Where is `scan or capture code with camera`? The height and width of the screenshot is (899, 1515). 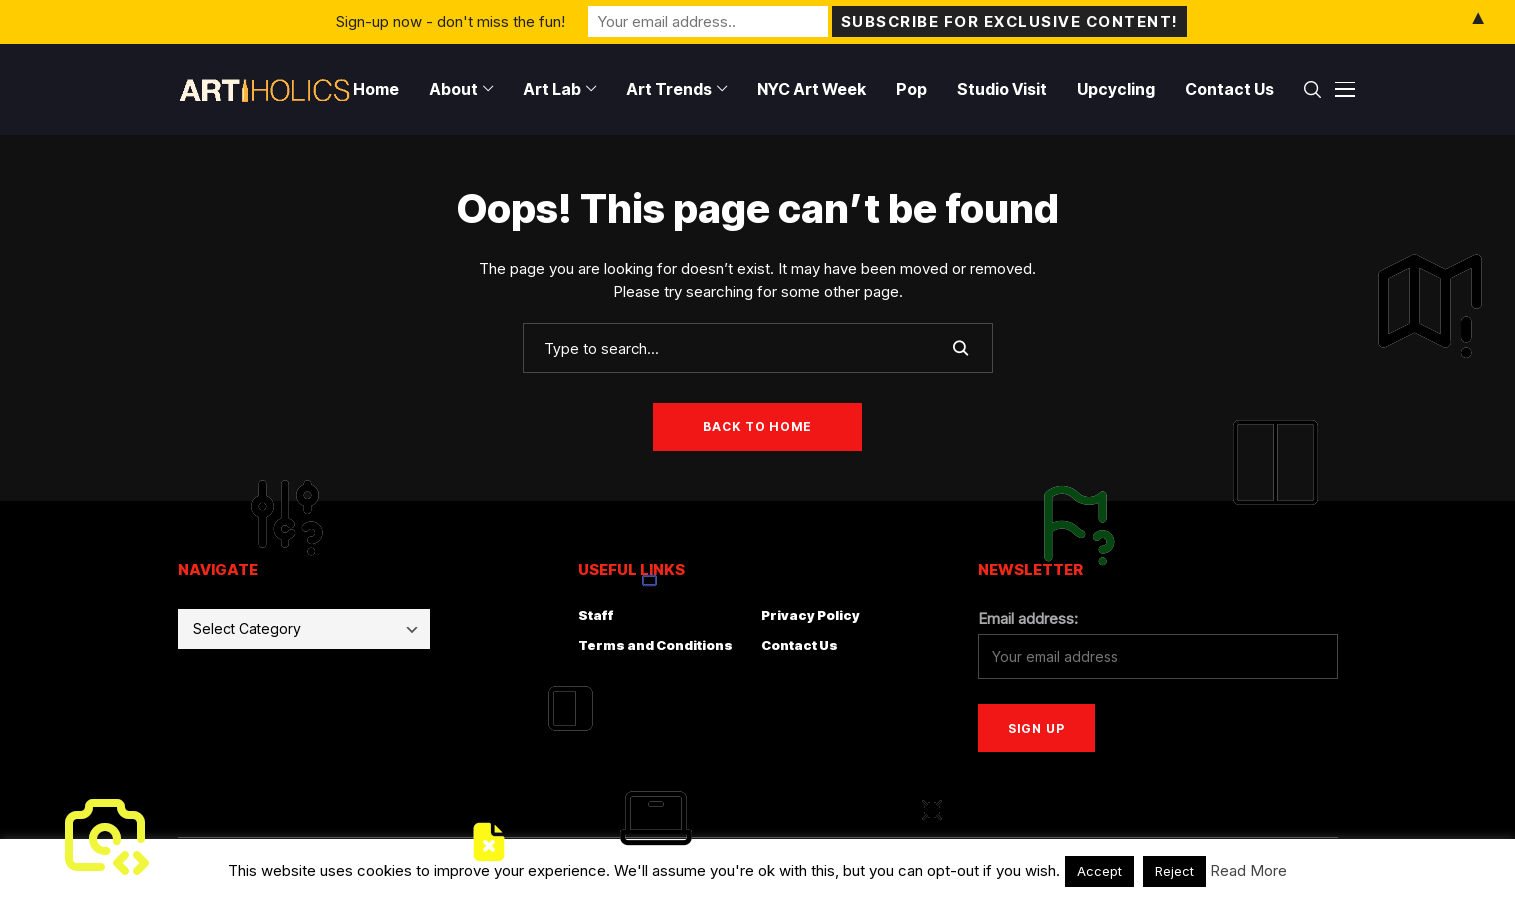
scan or capture code with camera is located at coordinates (105, 835).